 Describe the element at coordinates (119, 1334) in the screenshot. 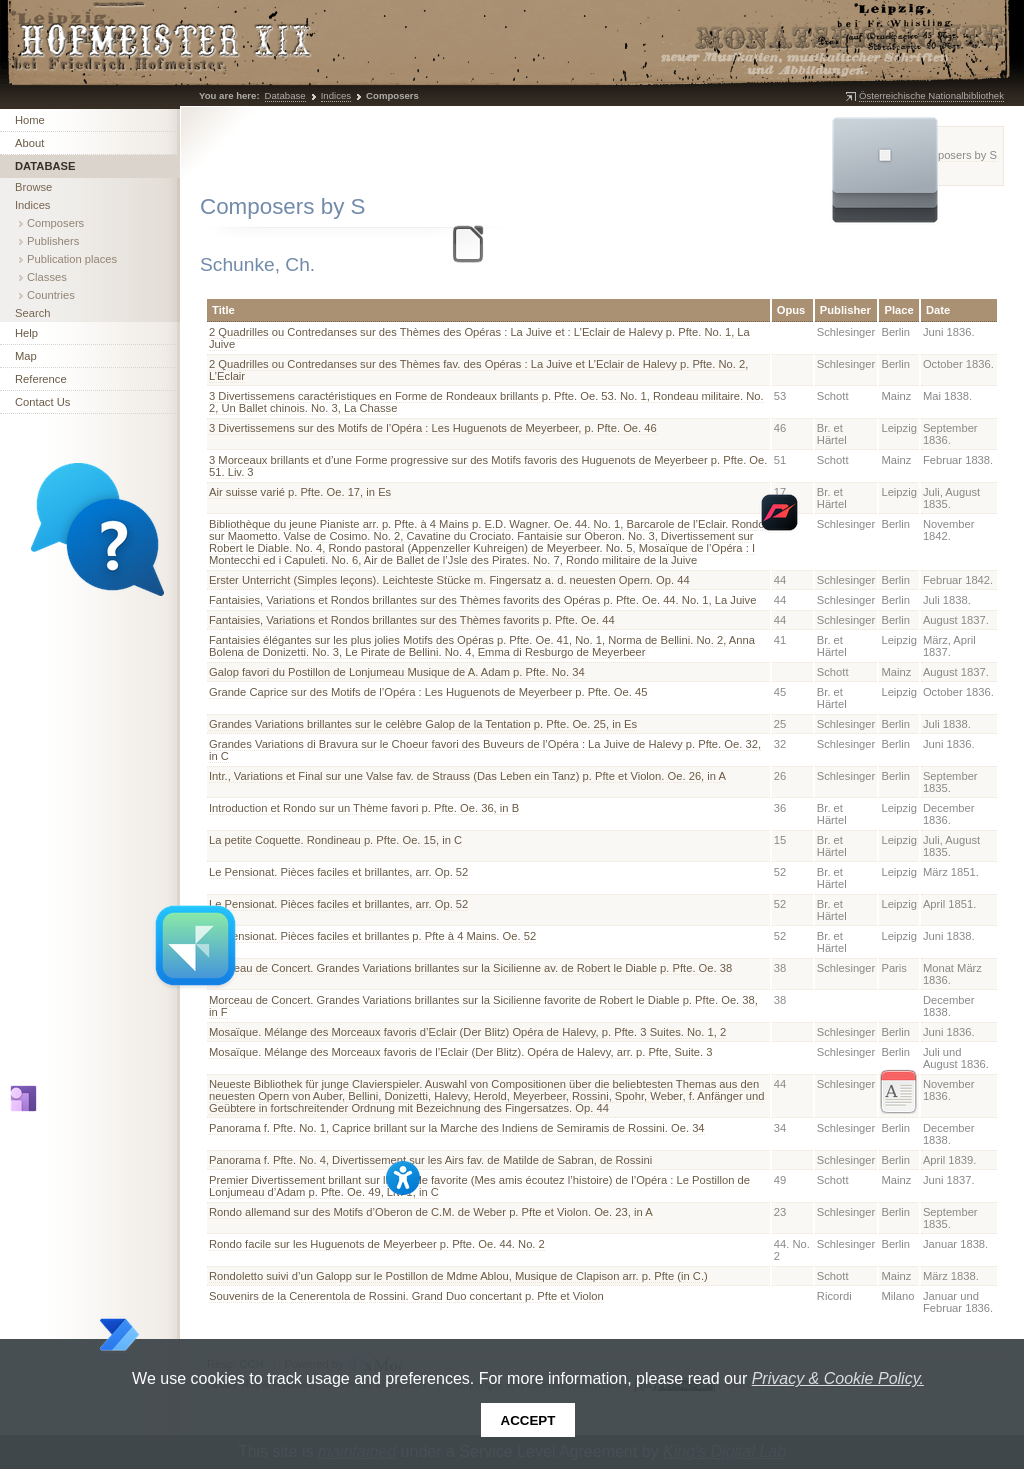

I see `open microsoft power automate` at that location.